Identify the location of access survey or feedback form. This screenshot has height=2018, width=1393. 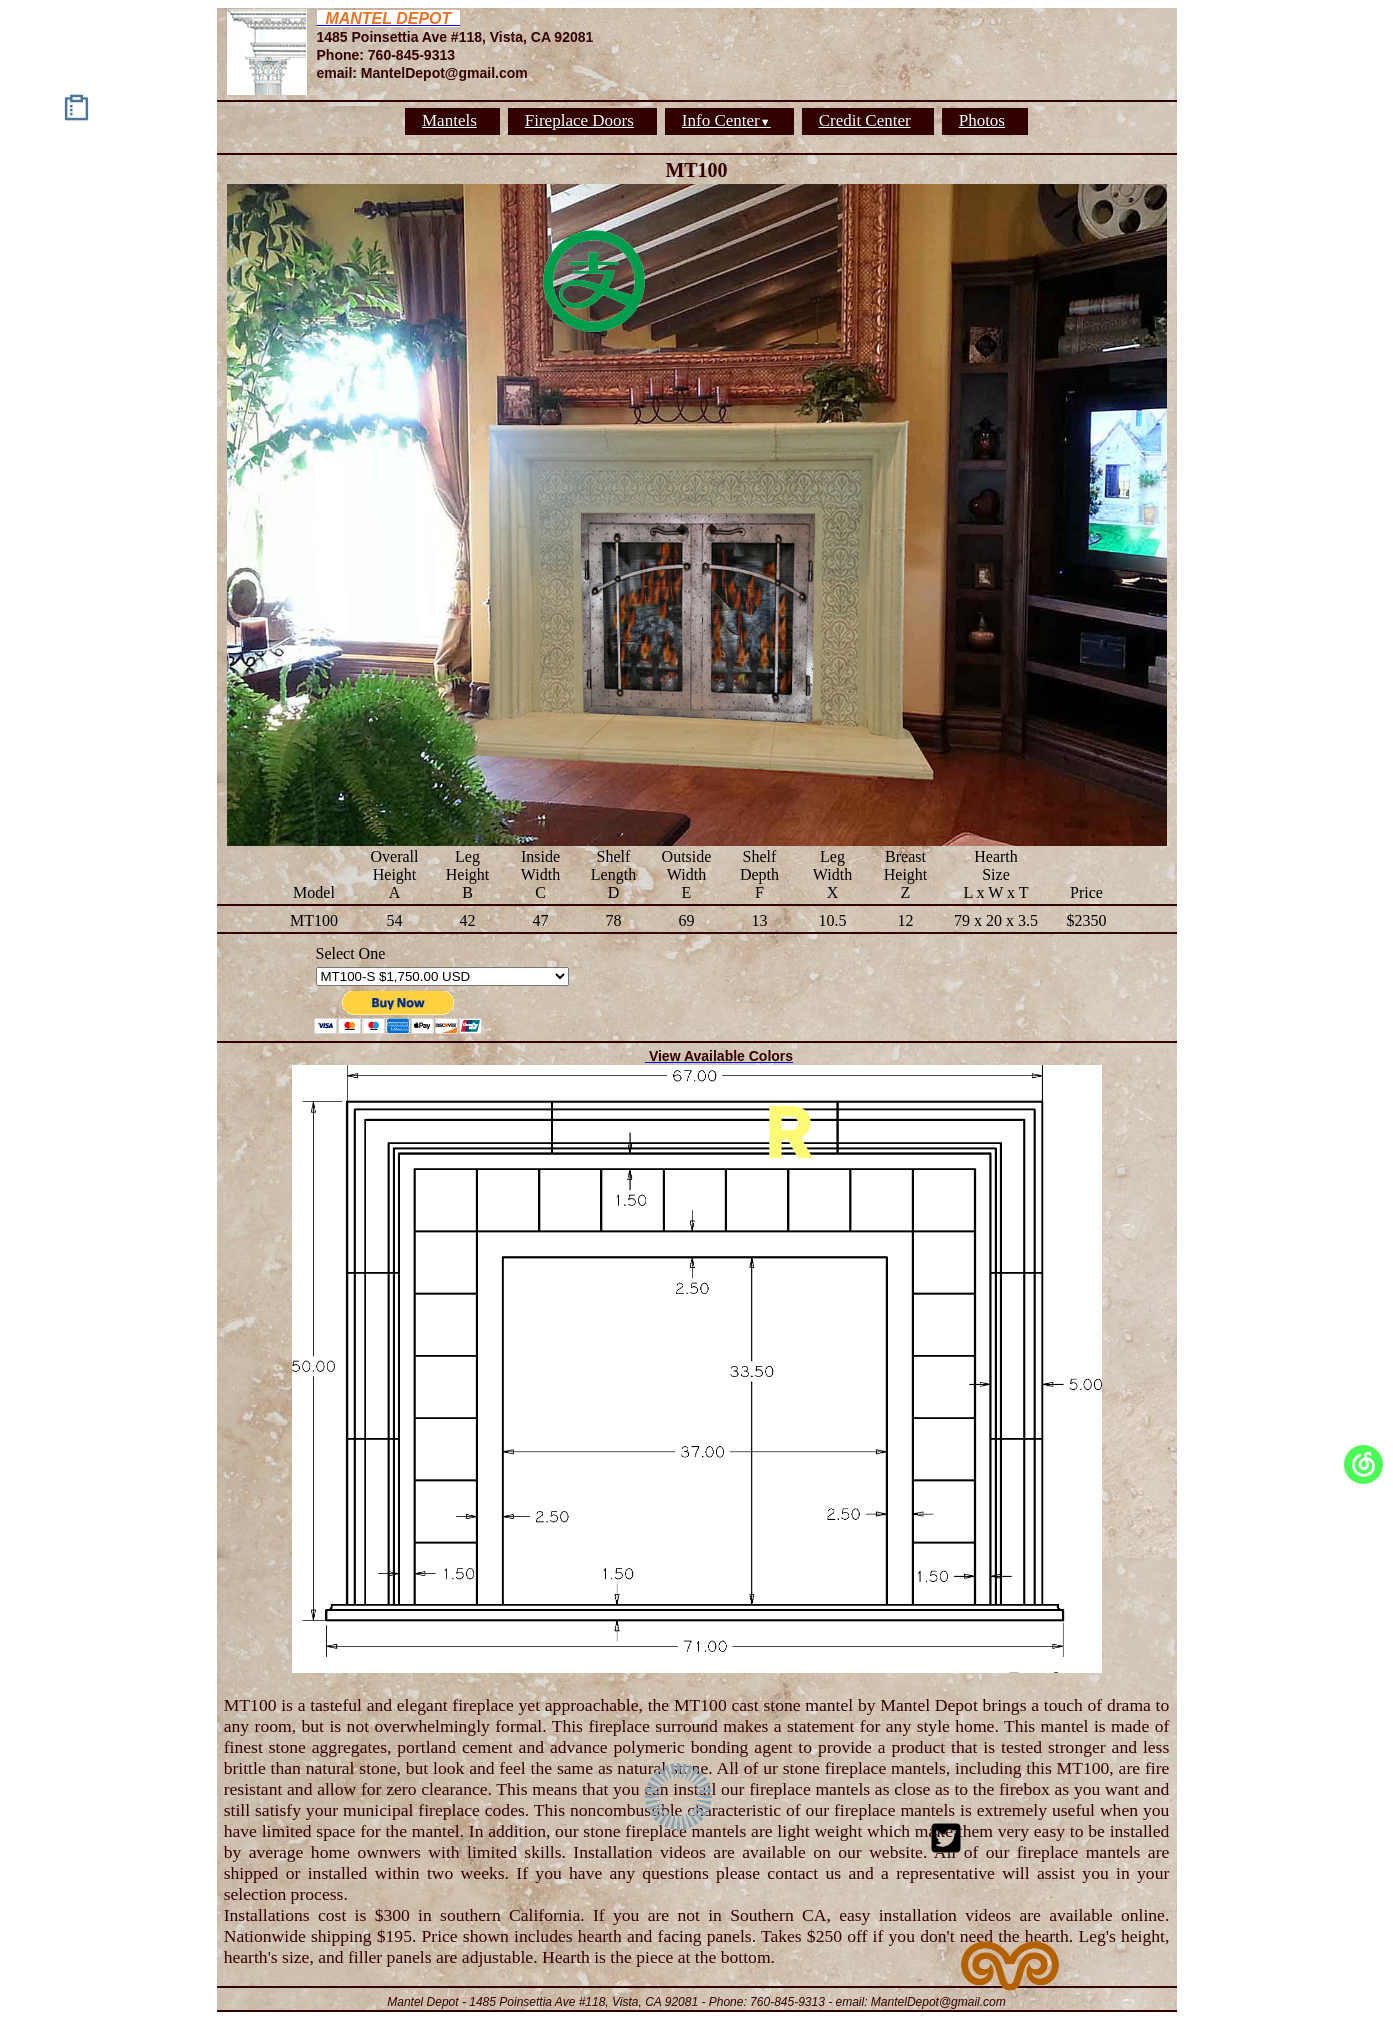
(76, 107).